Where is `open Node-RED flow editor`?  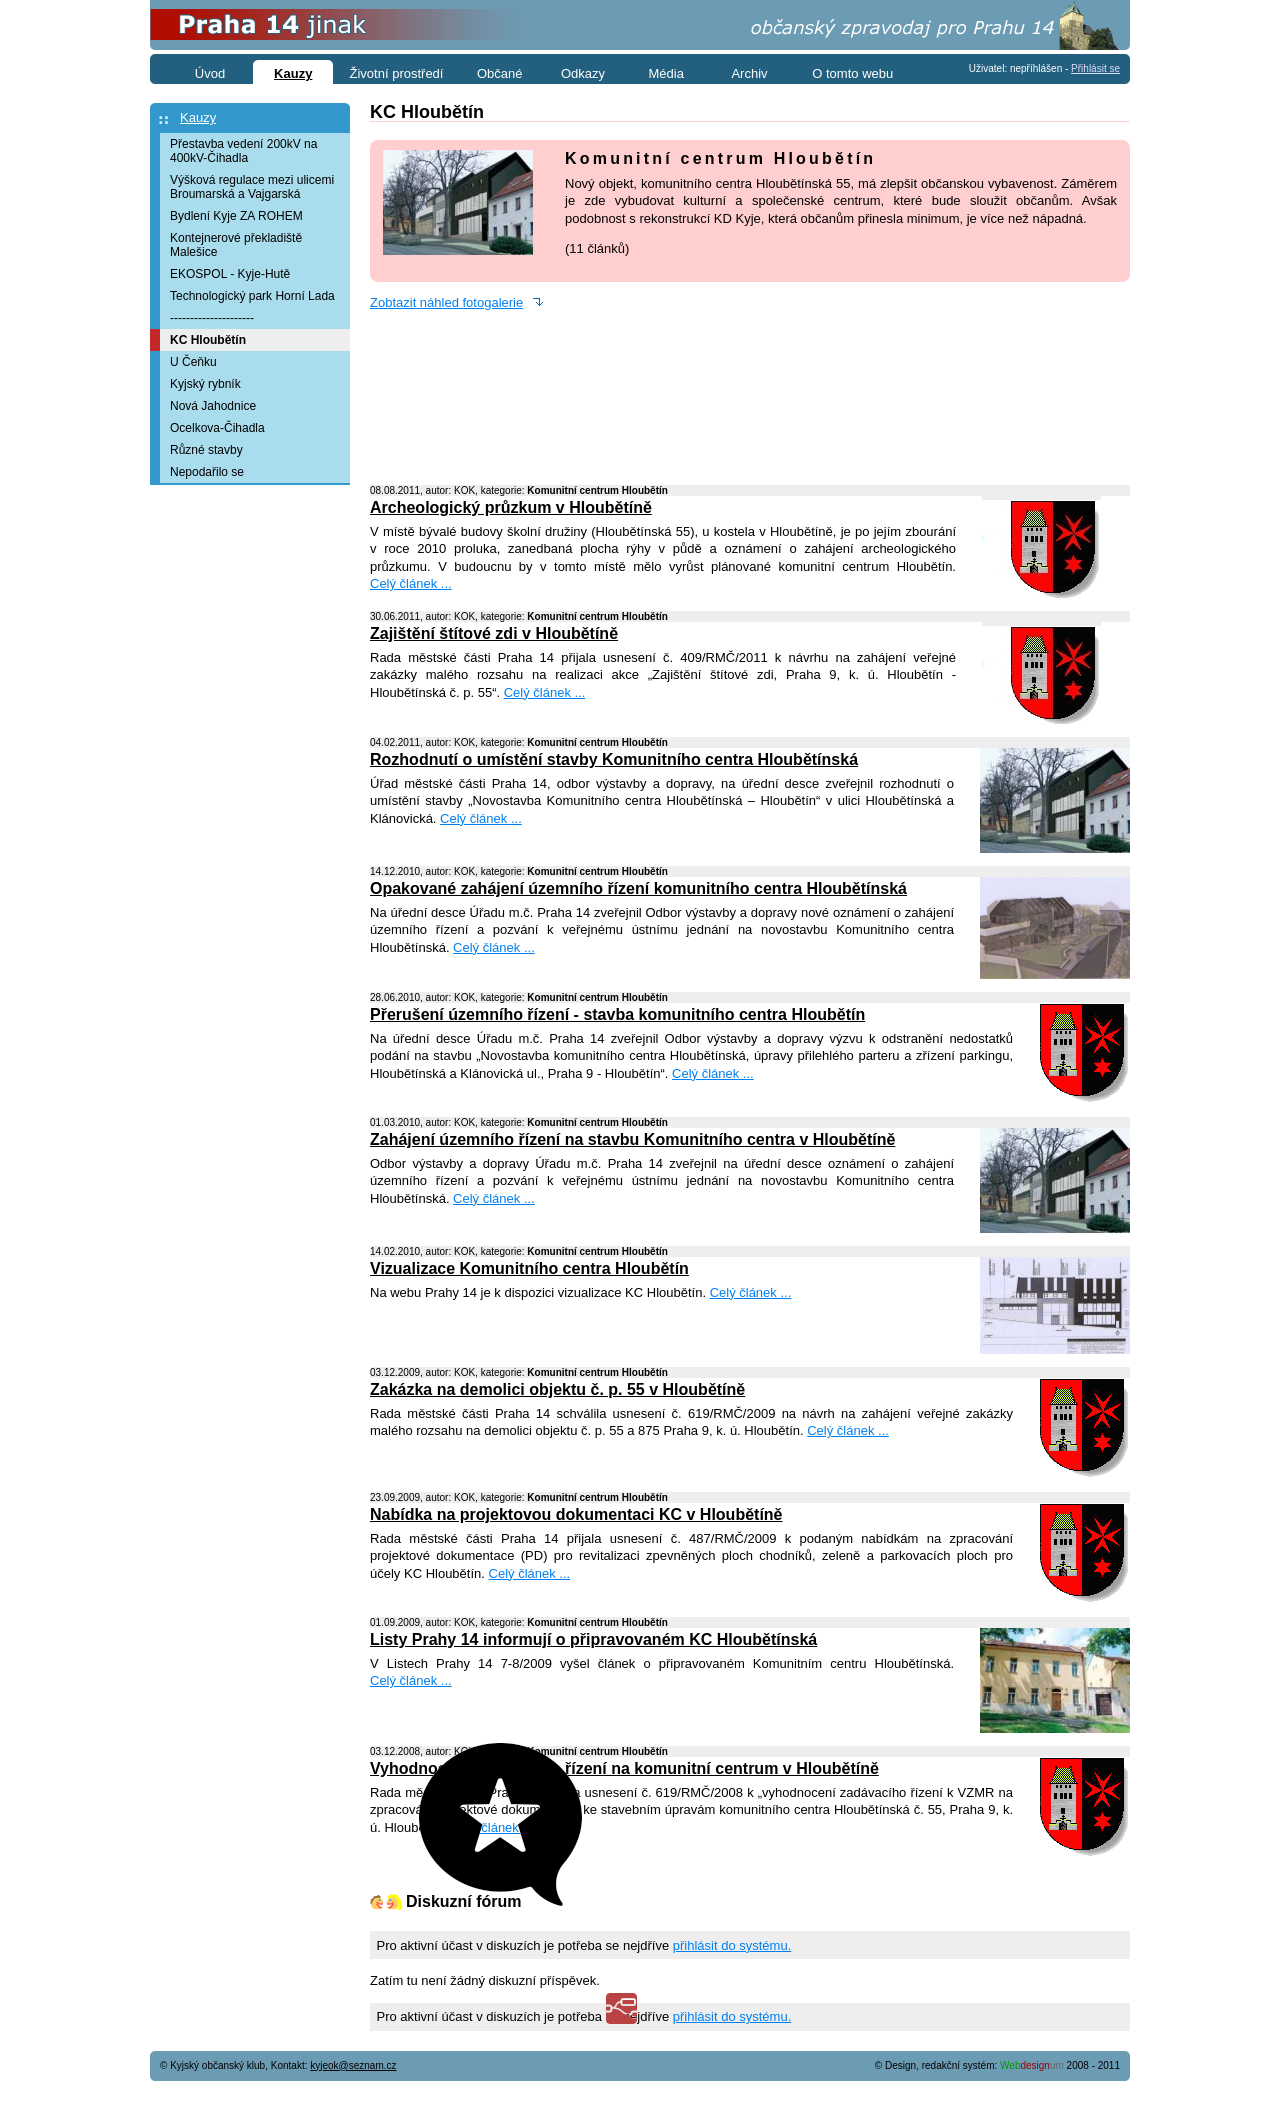 open Node-RED flow editor is located at coordinates (621, 2008).